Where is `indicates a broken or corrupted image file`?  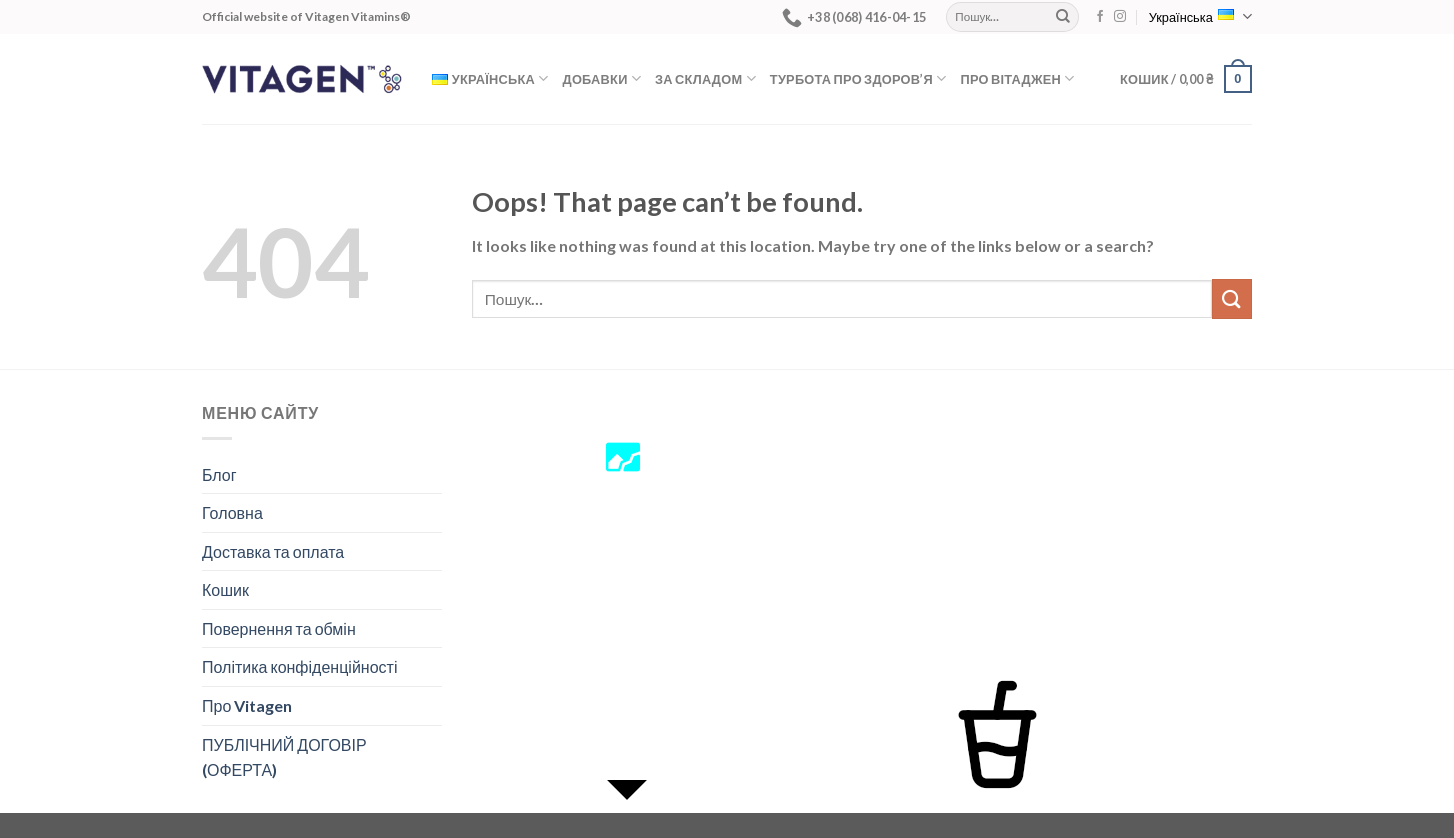
indicates a broken or corrupted image file is located at coordinates (623, 457).